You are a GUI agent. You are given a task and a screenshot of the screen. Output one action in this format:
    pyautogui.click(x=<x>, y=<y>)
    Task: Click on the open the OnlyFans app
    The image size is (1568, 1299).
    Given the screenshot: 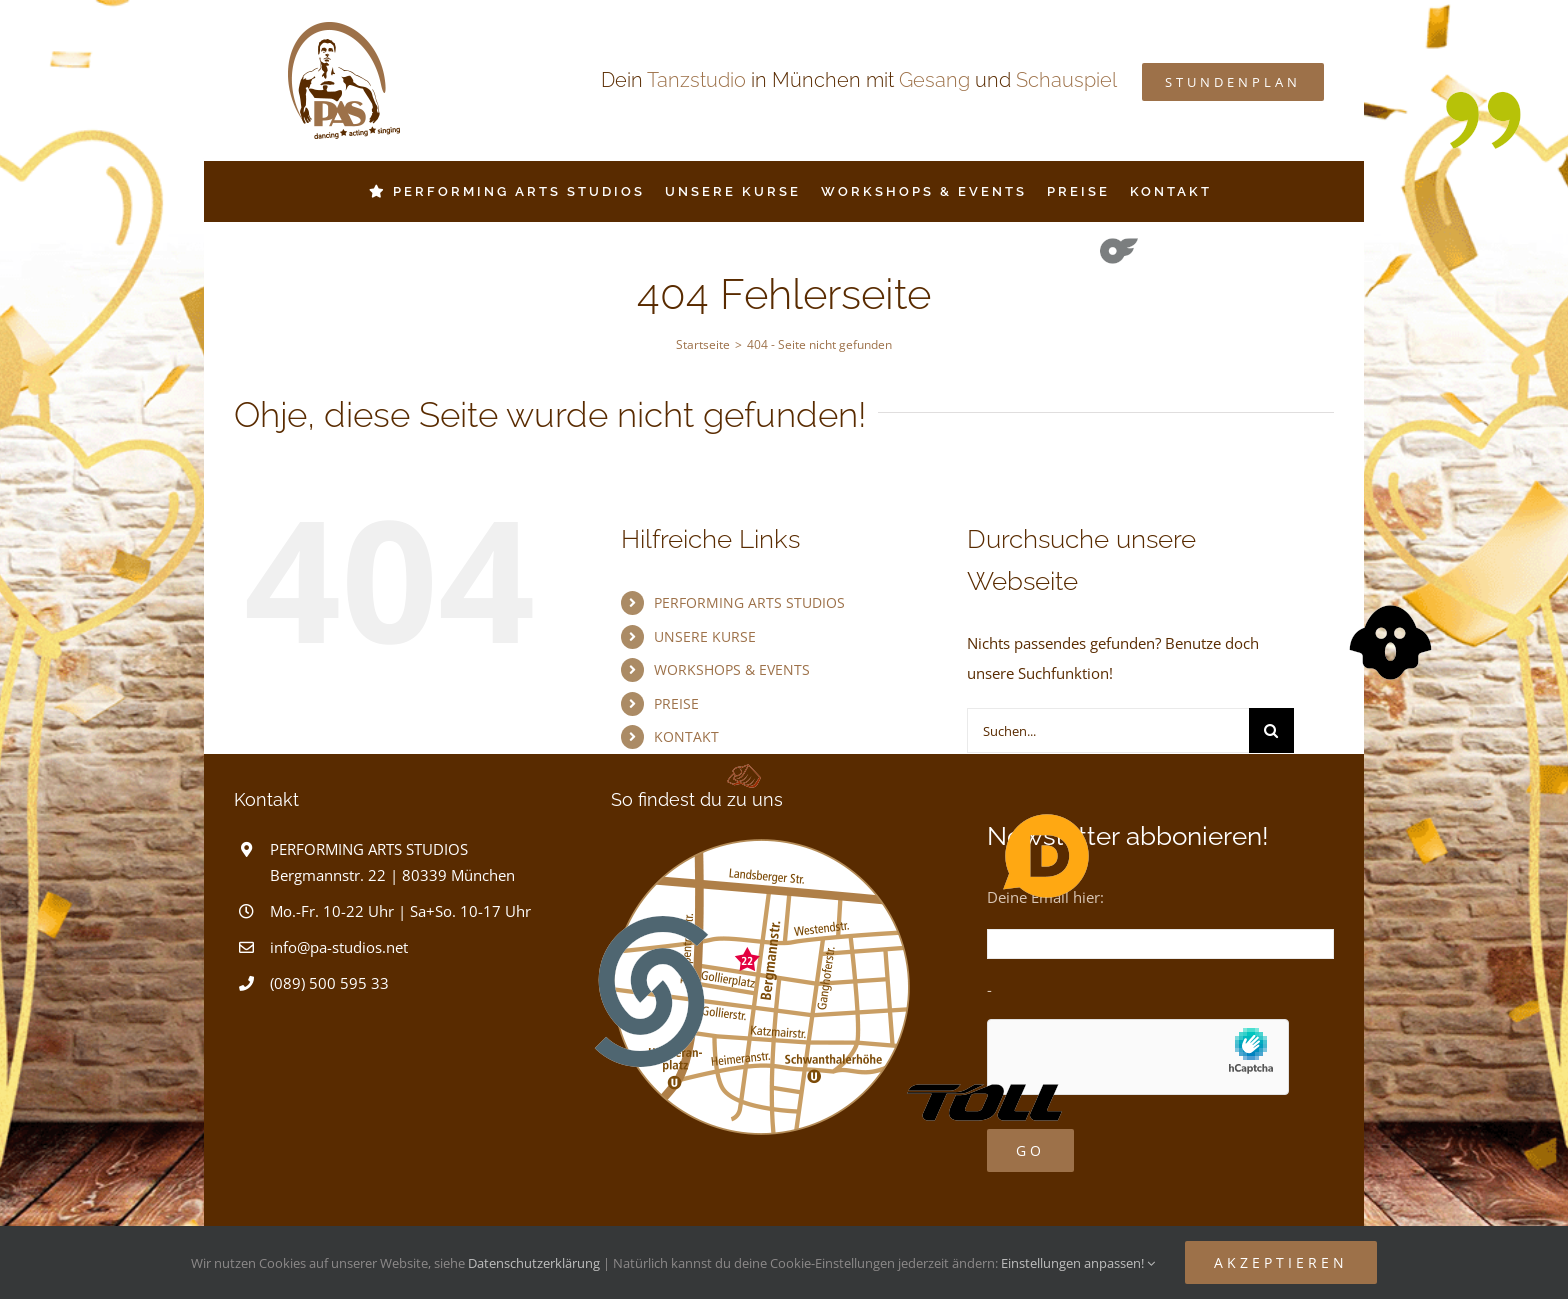 What is the action you would take?
    pyautogui.click(x=1119, y=251)
    